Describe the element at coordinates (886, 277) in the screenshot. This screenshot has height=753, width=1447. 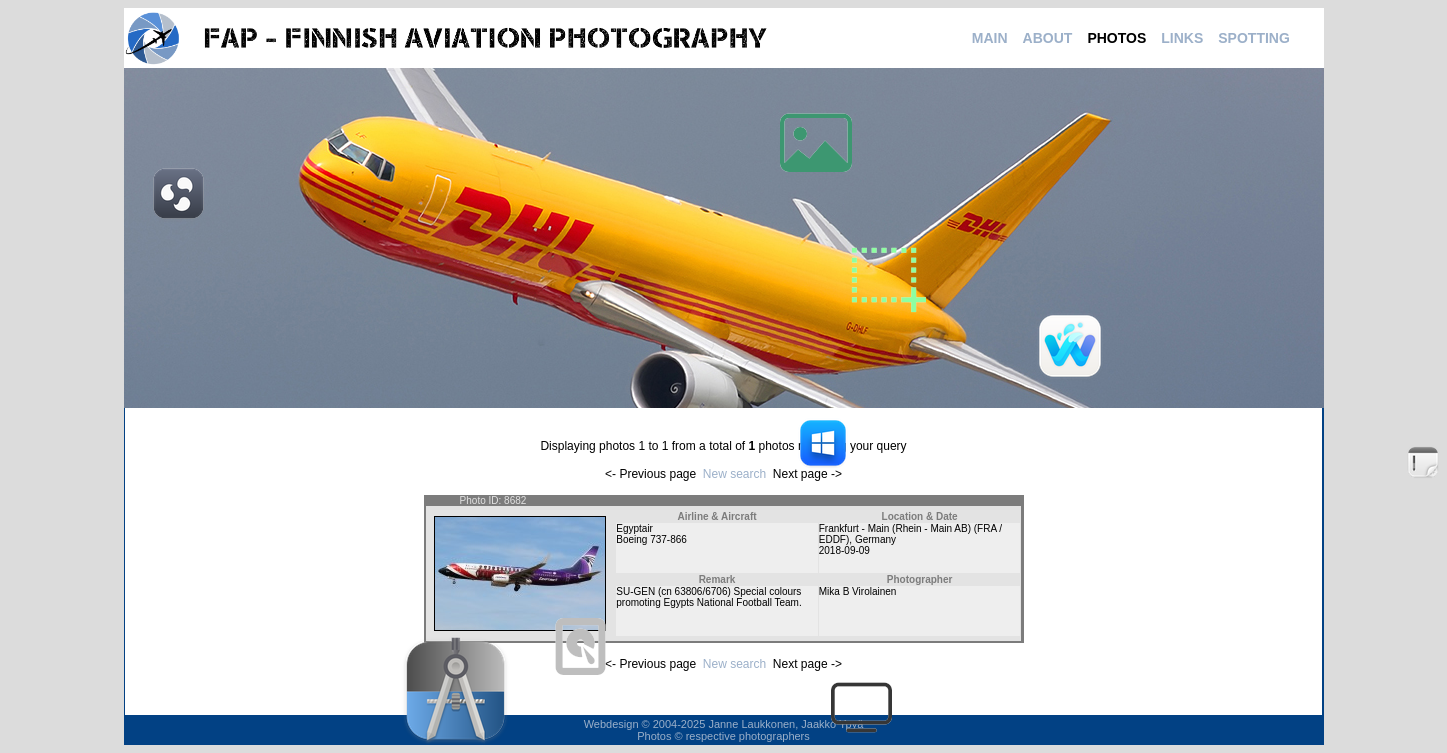
I see `take a screenshot of a selected area` at that location.